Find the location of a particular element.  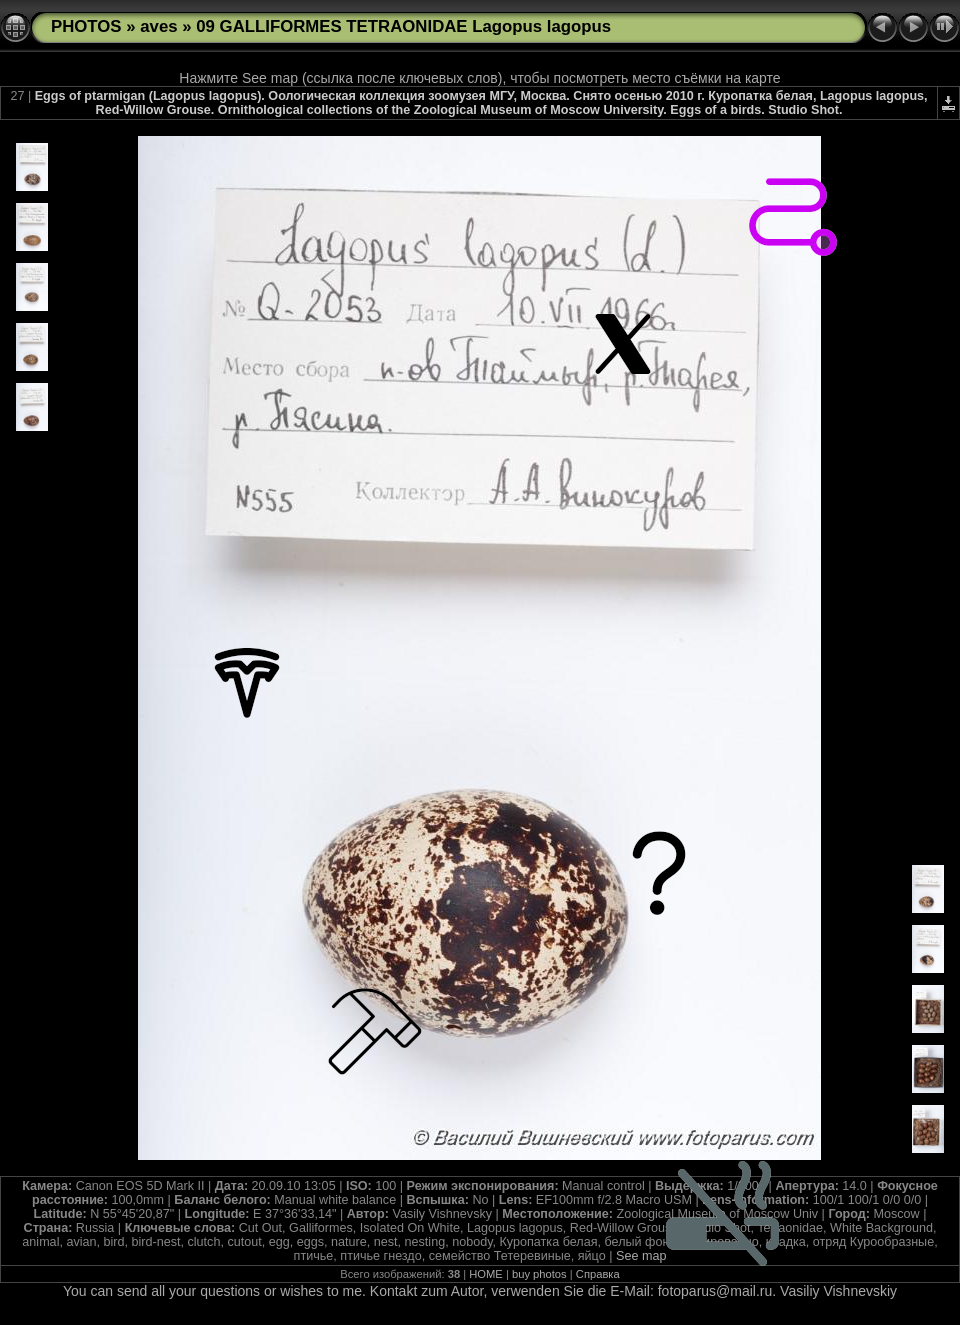

Tesla brand logo is located at coordinates (247, 682).